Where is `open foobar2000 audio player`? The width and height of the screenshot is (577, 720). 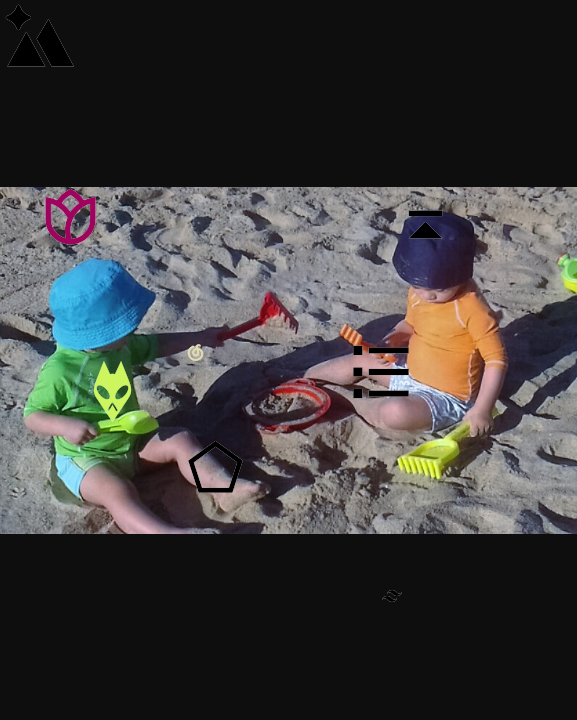 open foobar2000 audio player is located at coordinates (112, 391).